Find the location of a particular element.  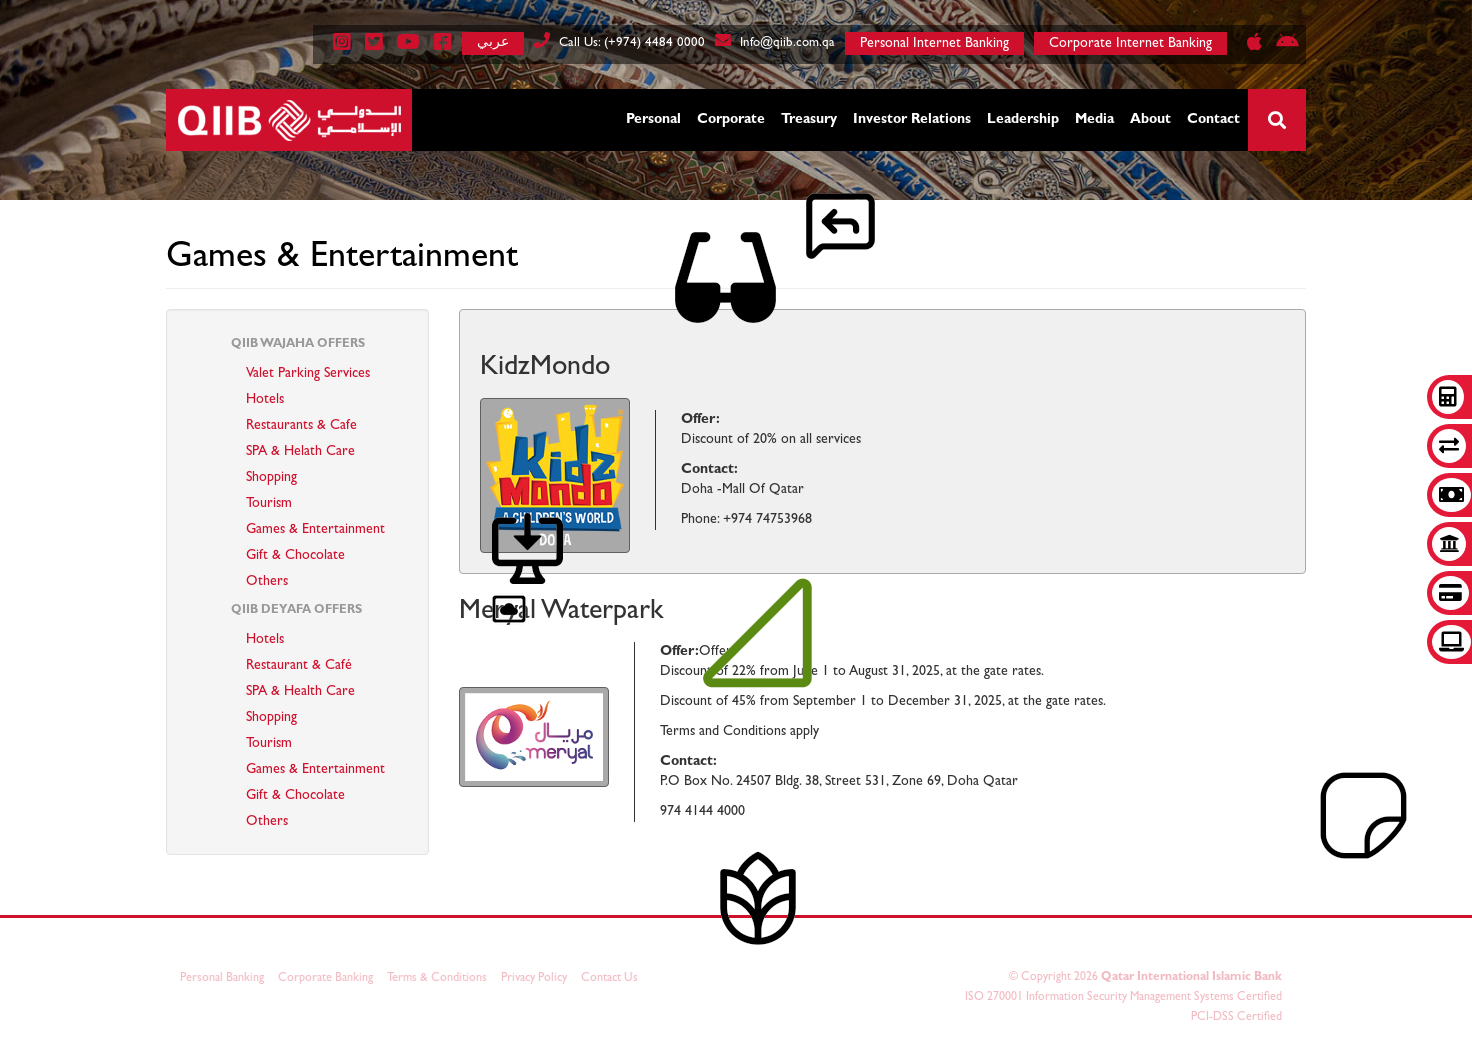

toggle sun protection or outdoor mode is located at coordinates (725, 277).